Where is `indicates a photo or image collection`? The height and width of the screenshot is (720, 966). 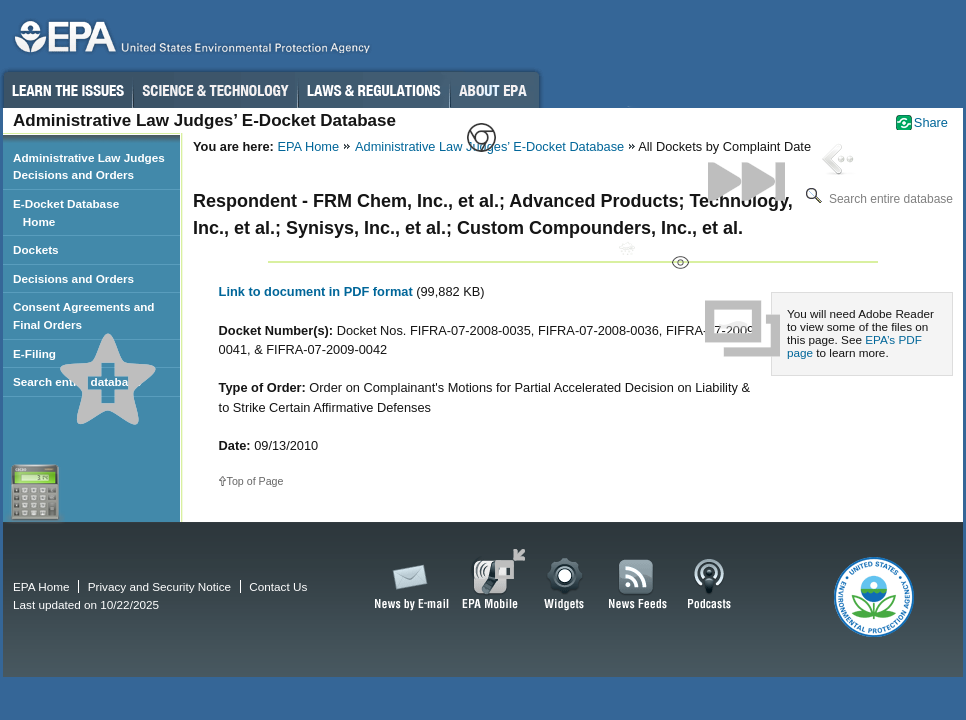
indicates a photo or image collection is located at coordinates (742, 328).